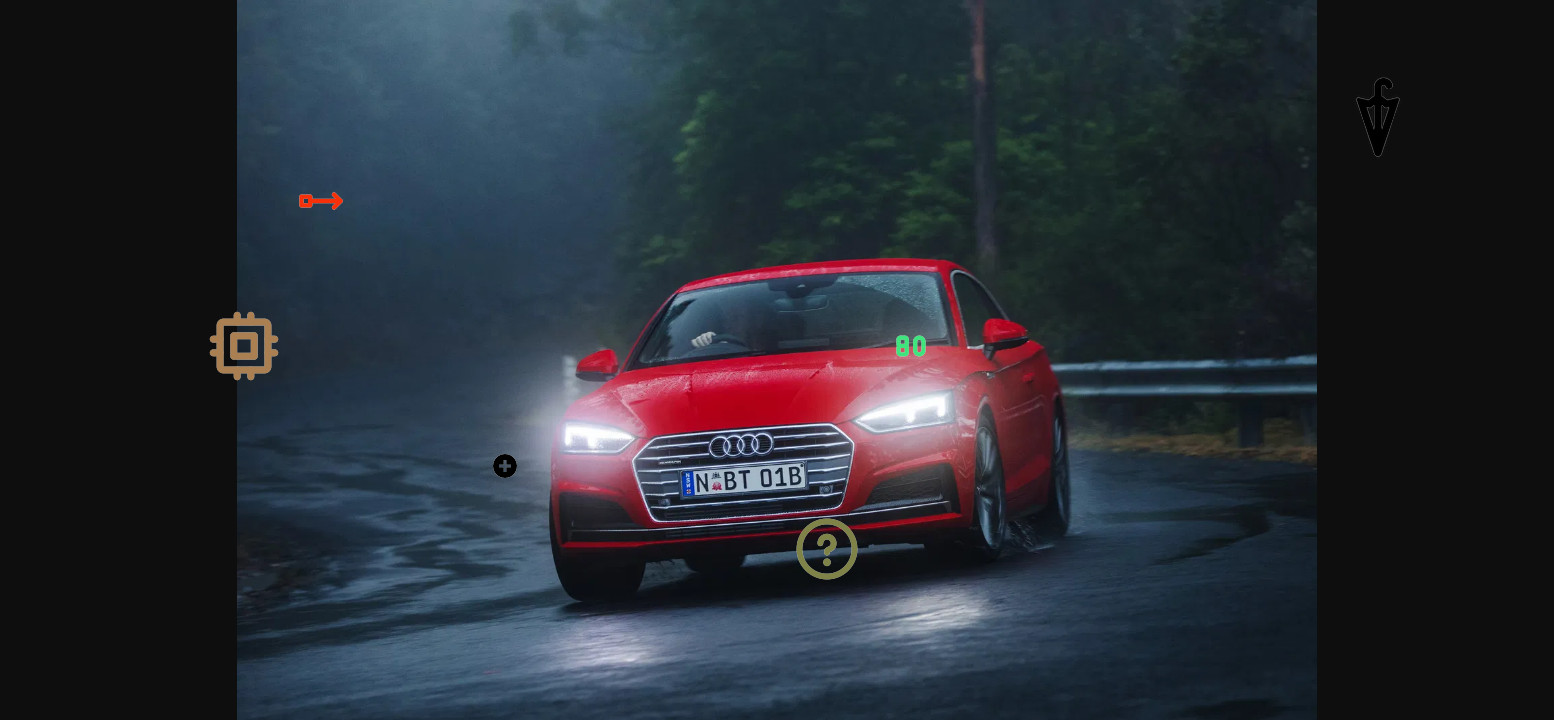 The image size is (1554, 720). Describe the element at coordinates (911, 346) in the screenshot. I see `indicates 80 items, points, or percentage` at that location.